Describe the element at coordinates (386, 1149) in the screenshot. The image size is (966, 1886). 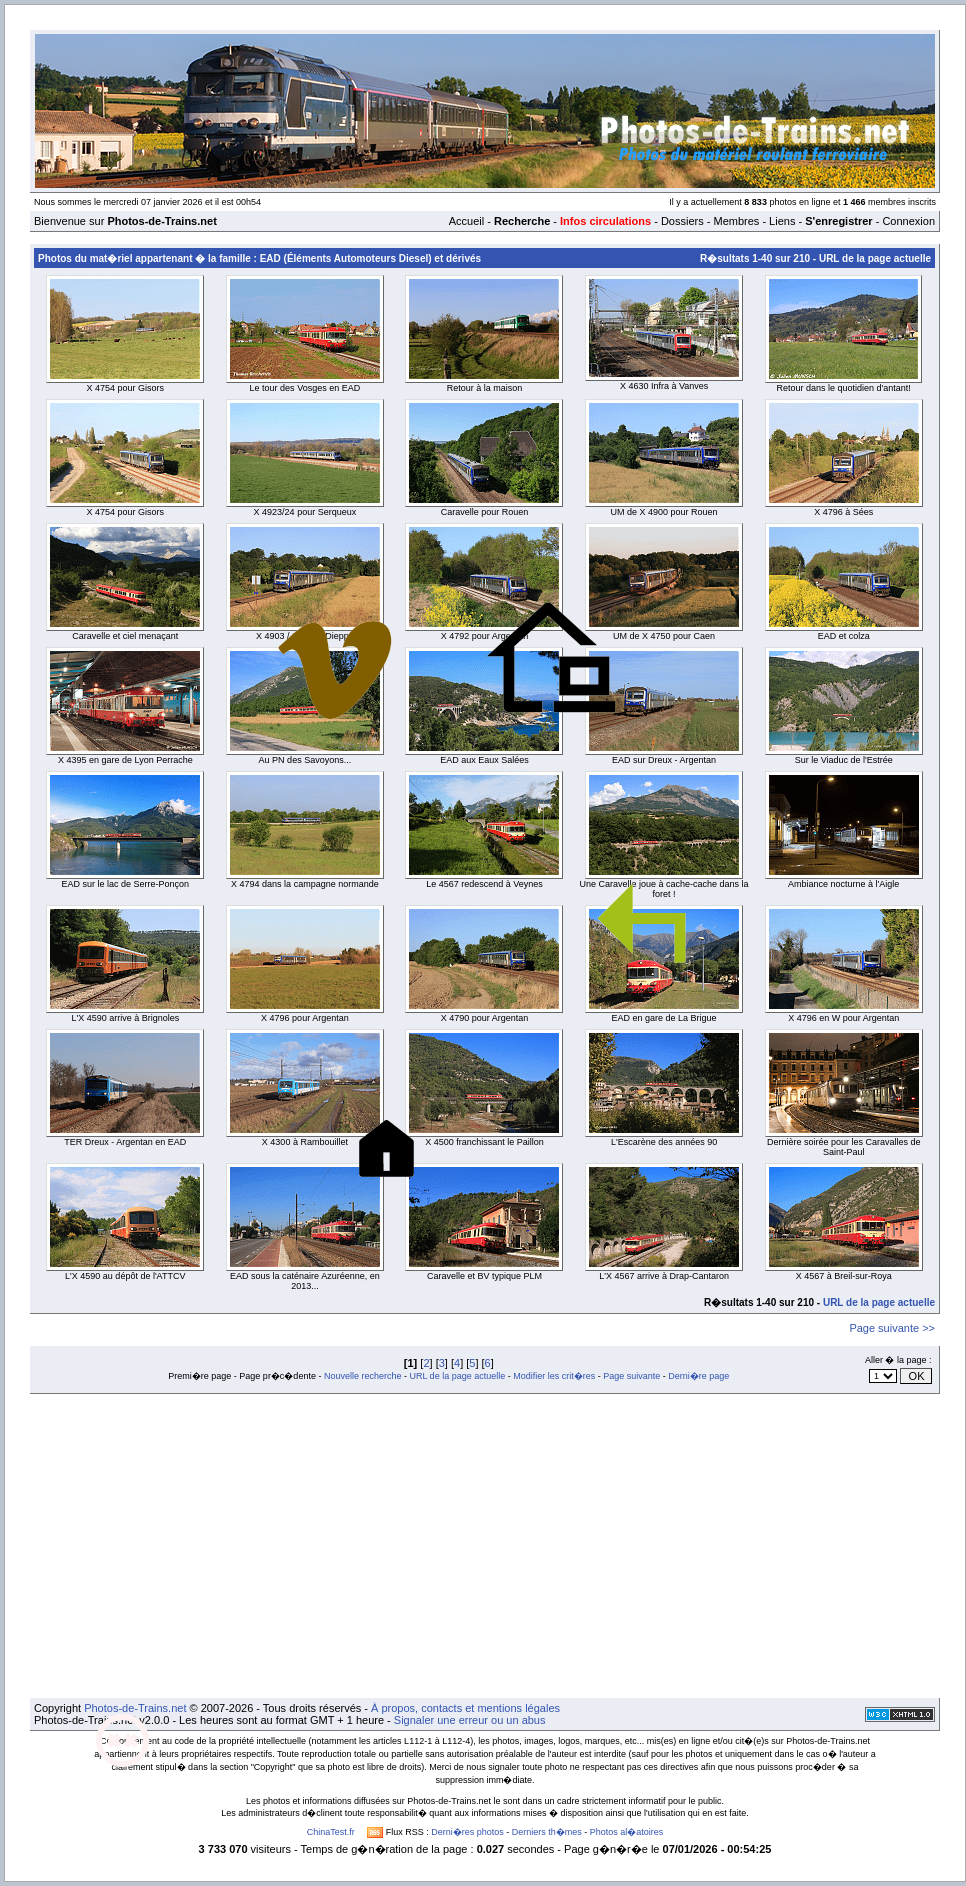
I see `navigate to the home screen` at that location.